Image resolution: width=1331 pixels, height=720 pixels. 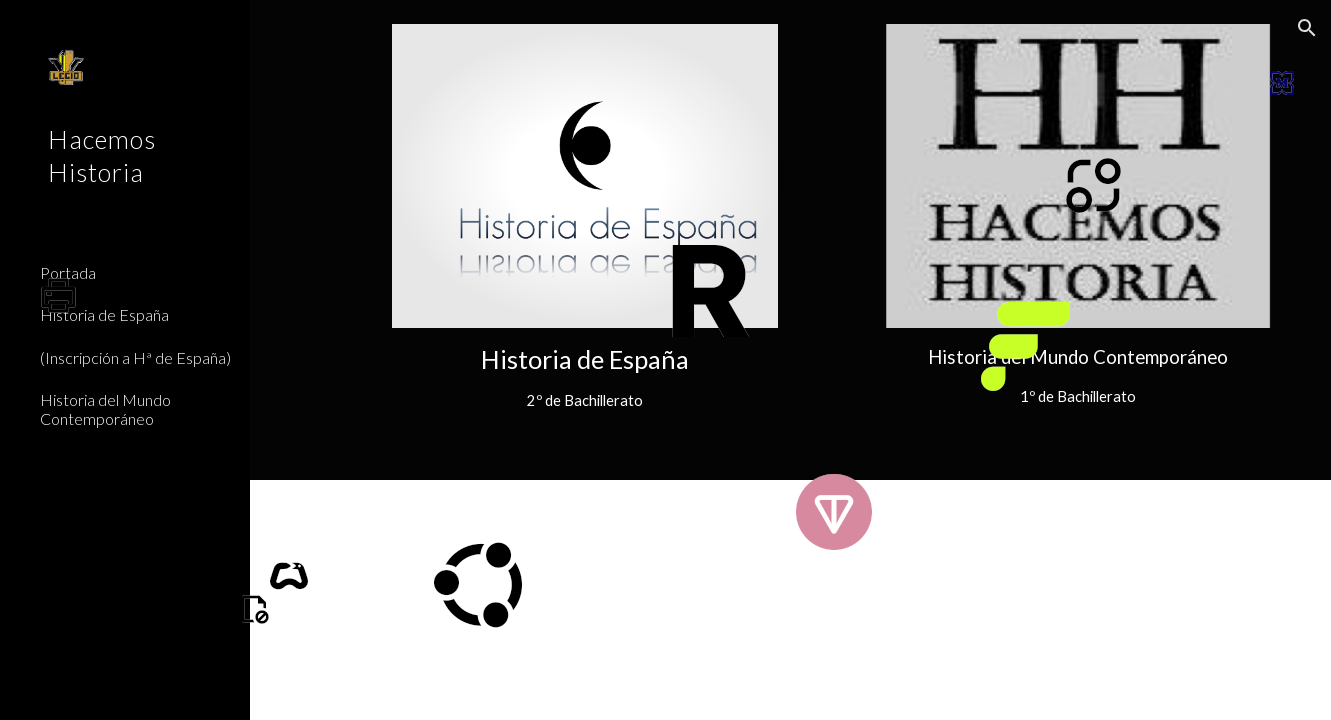 I want to click on flat.io logo, so click(x=1025, y=346).